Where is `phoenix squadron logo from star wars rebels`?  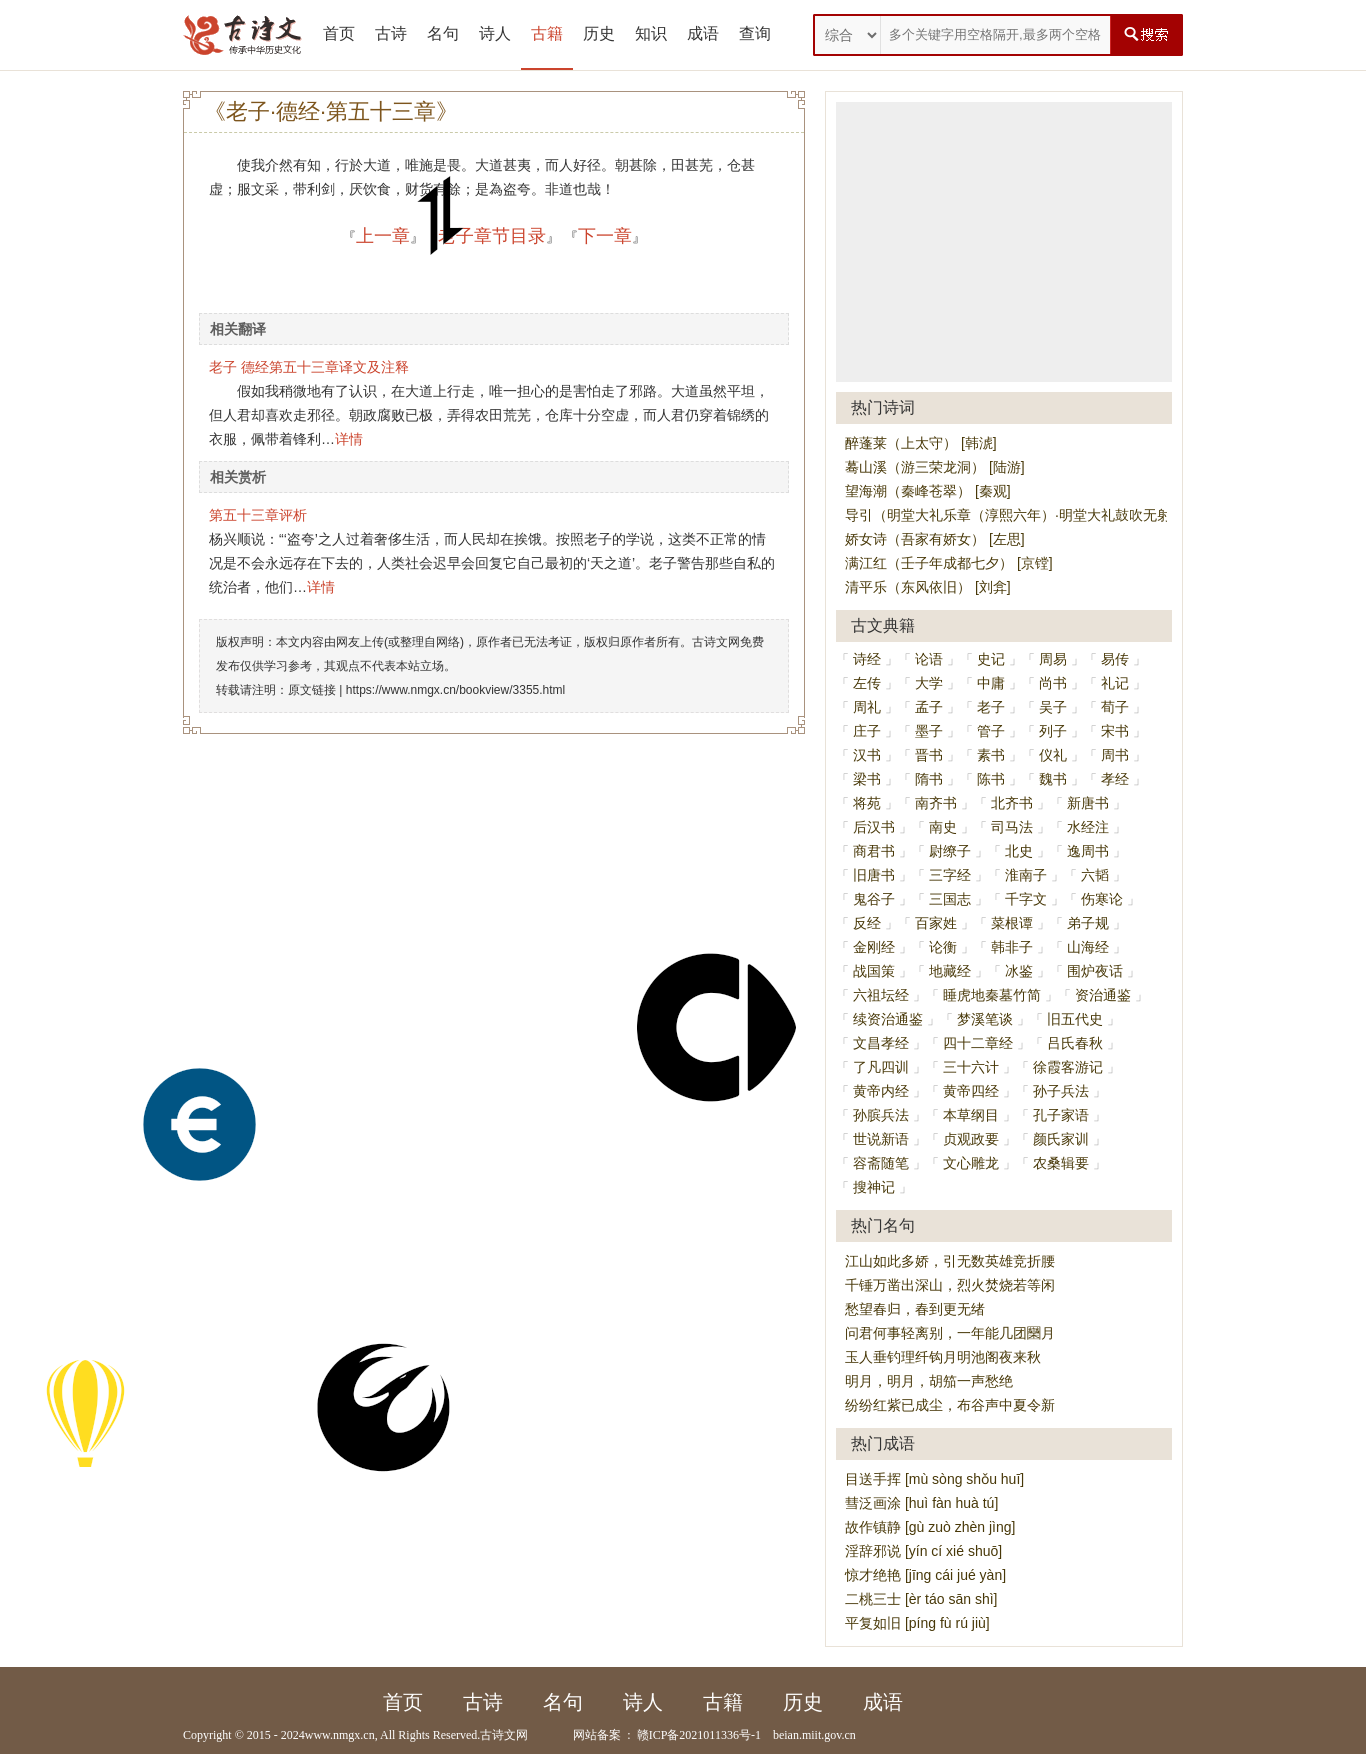
phoenix squadron logo from star wars rebels is located at coordinates (383, 1407).